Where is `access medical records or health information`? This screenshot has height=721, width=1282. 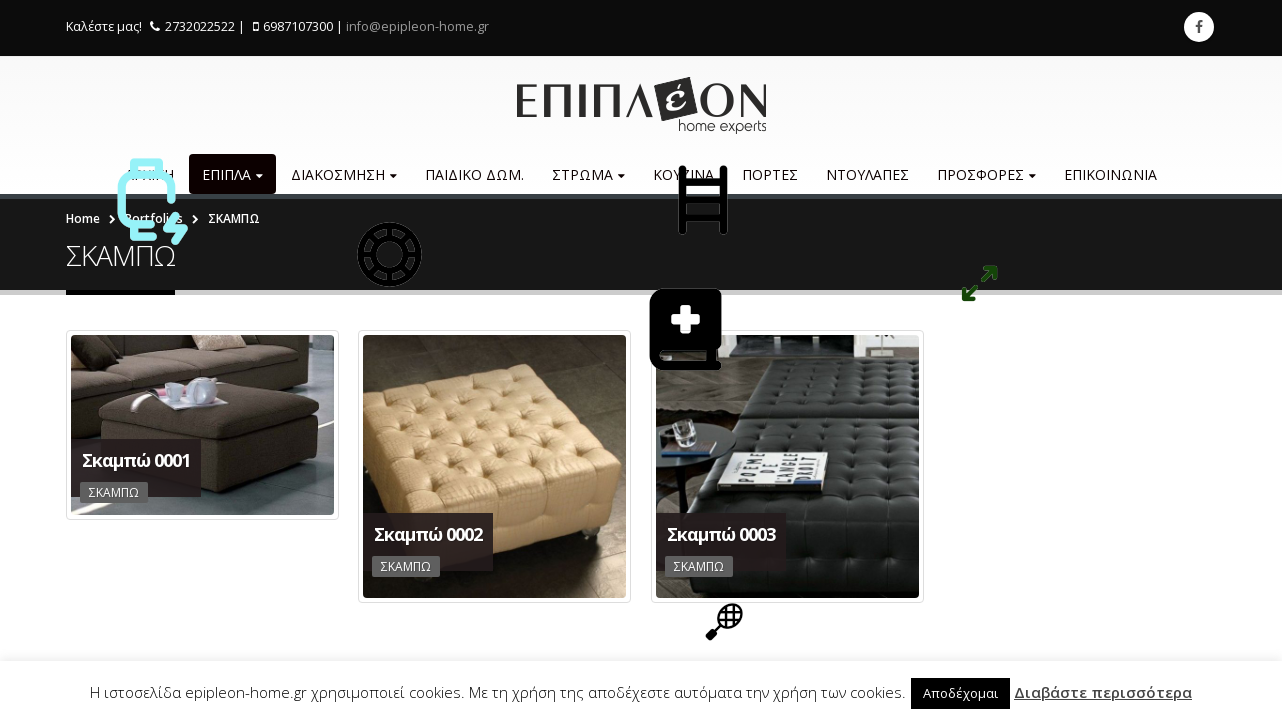
access medical records or health information is located at coordinates (685, 329).